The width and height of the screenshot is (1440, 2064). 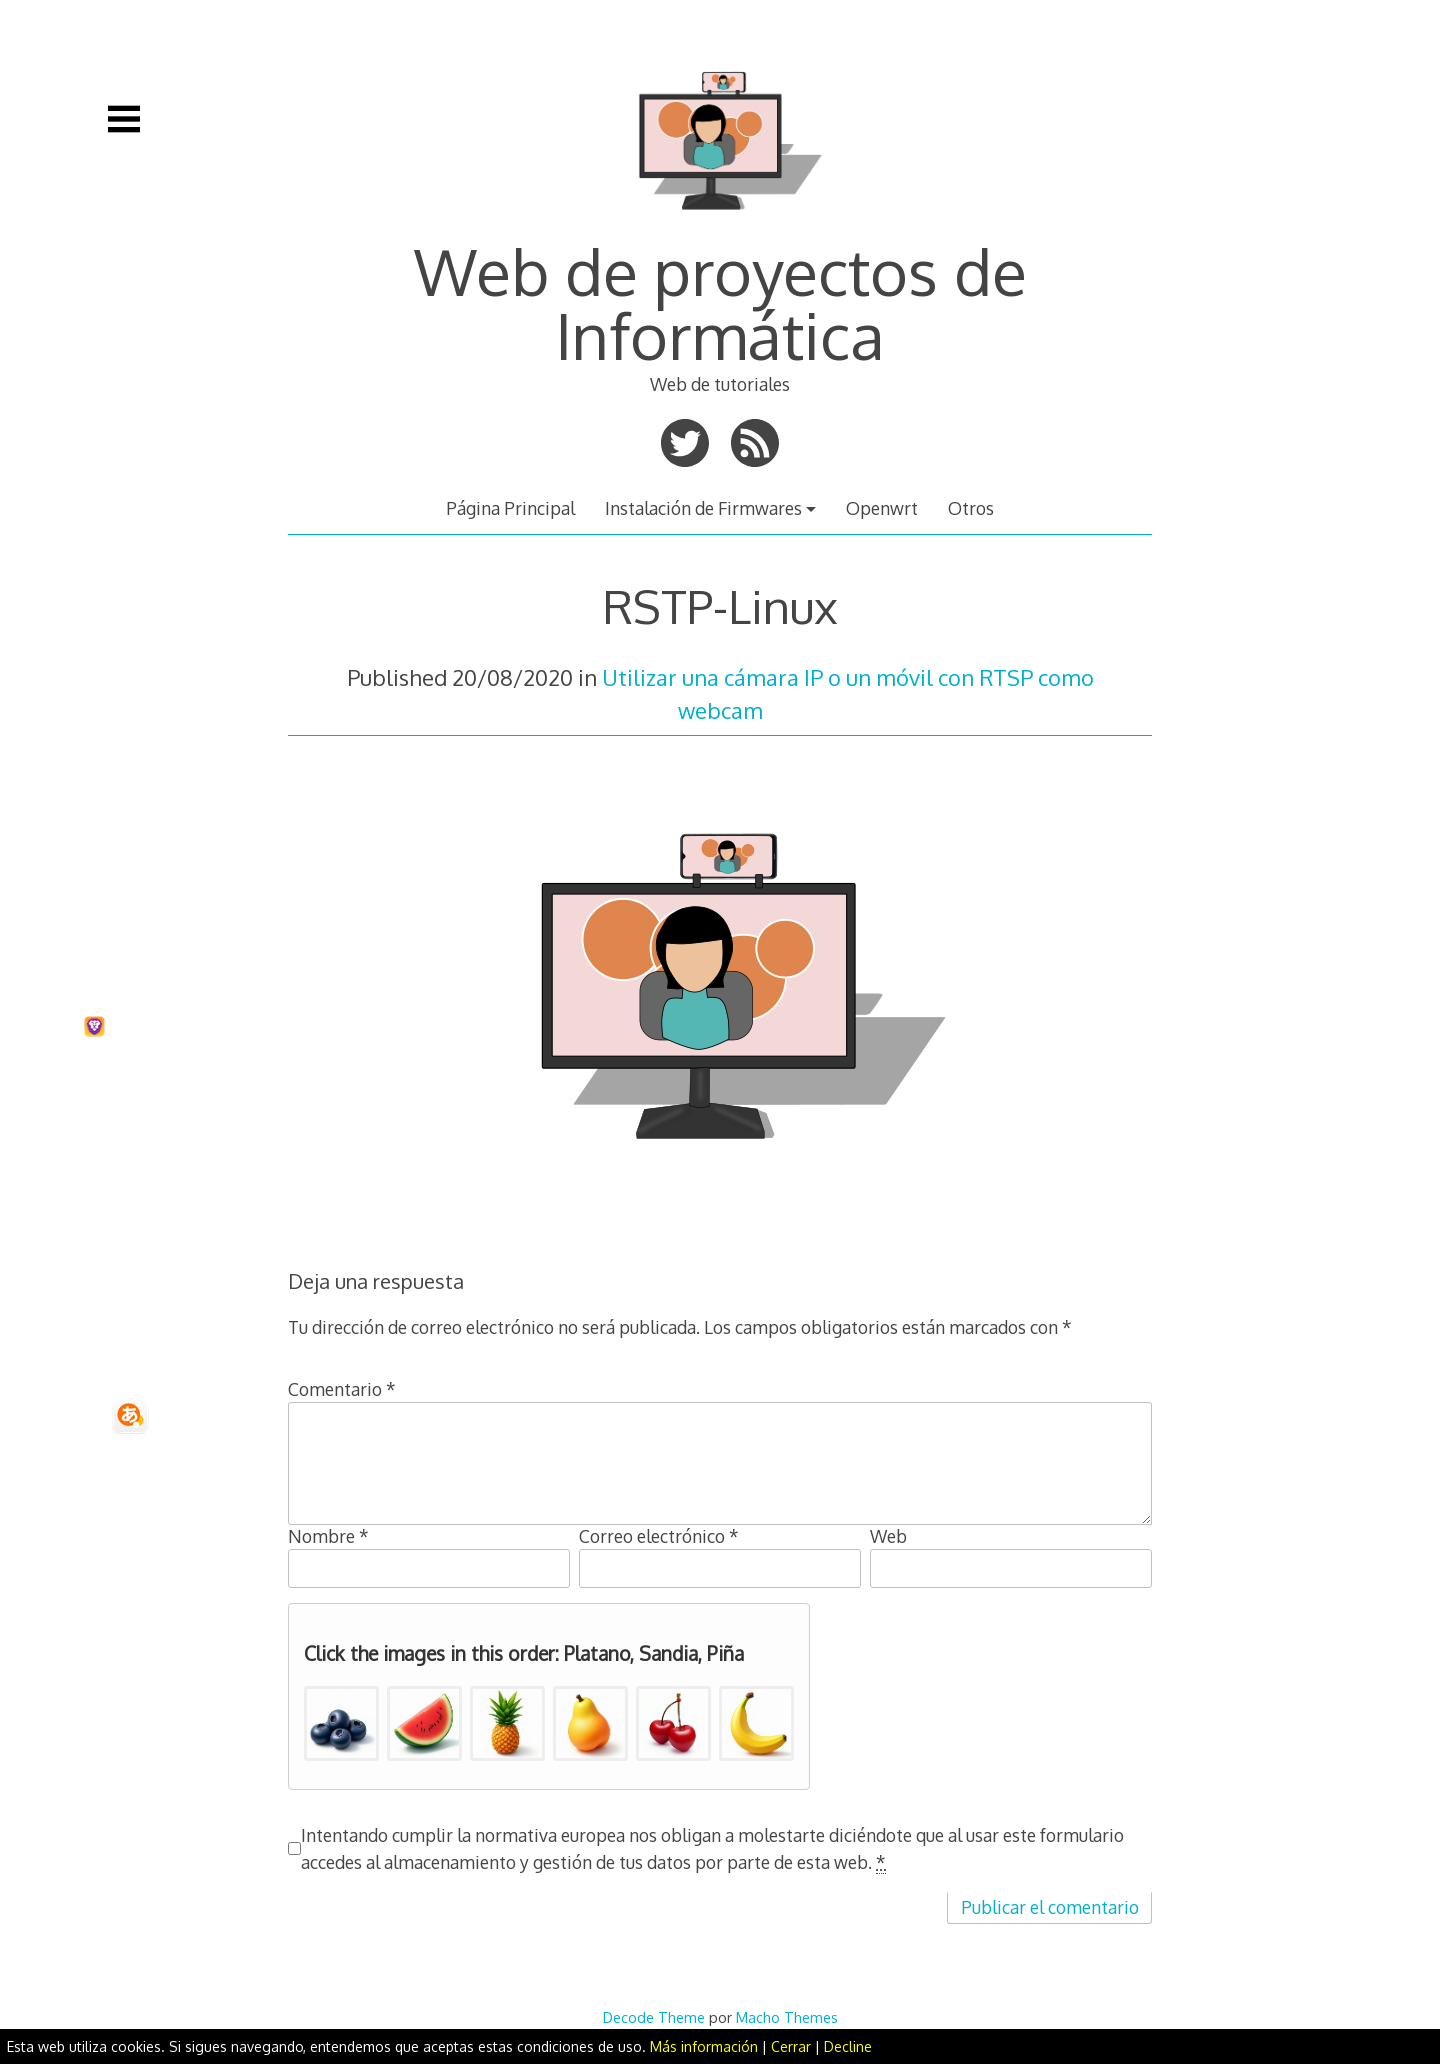 I want to click on launch brave nightly browser, so click(x=94, y=1026).